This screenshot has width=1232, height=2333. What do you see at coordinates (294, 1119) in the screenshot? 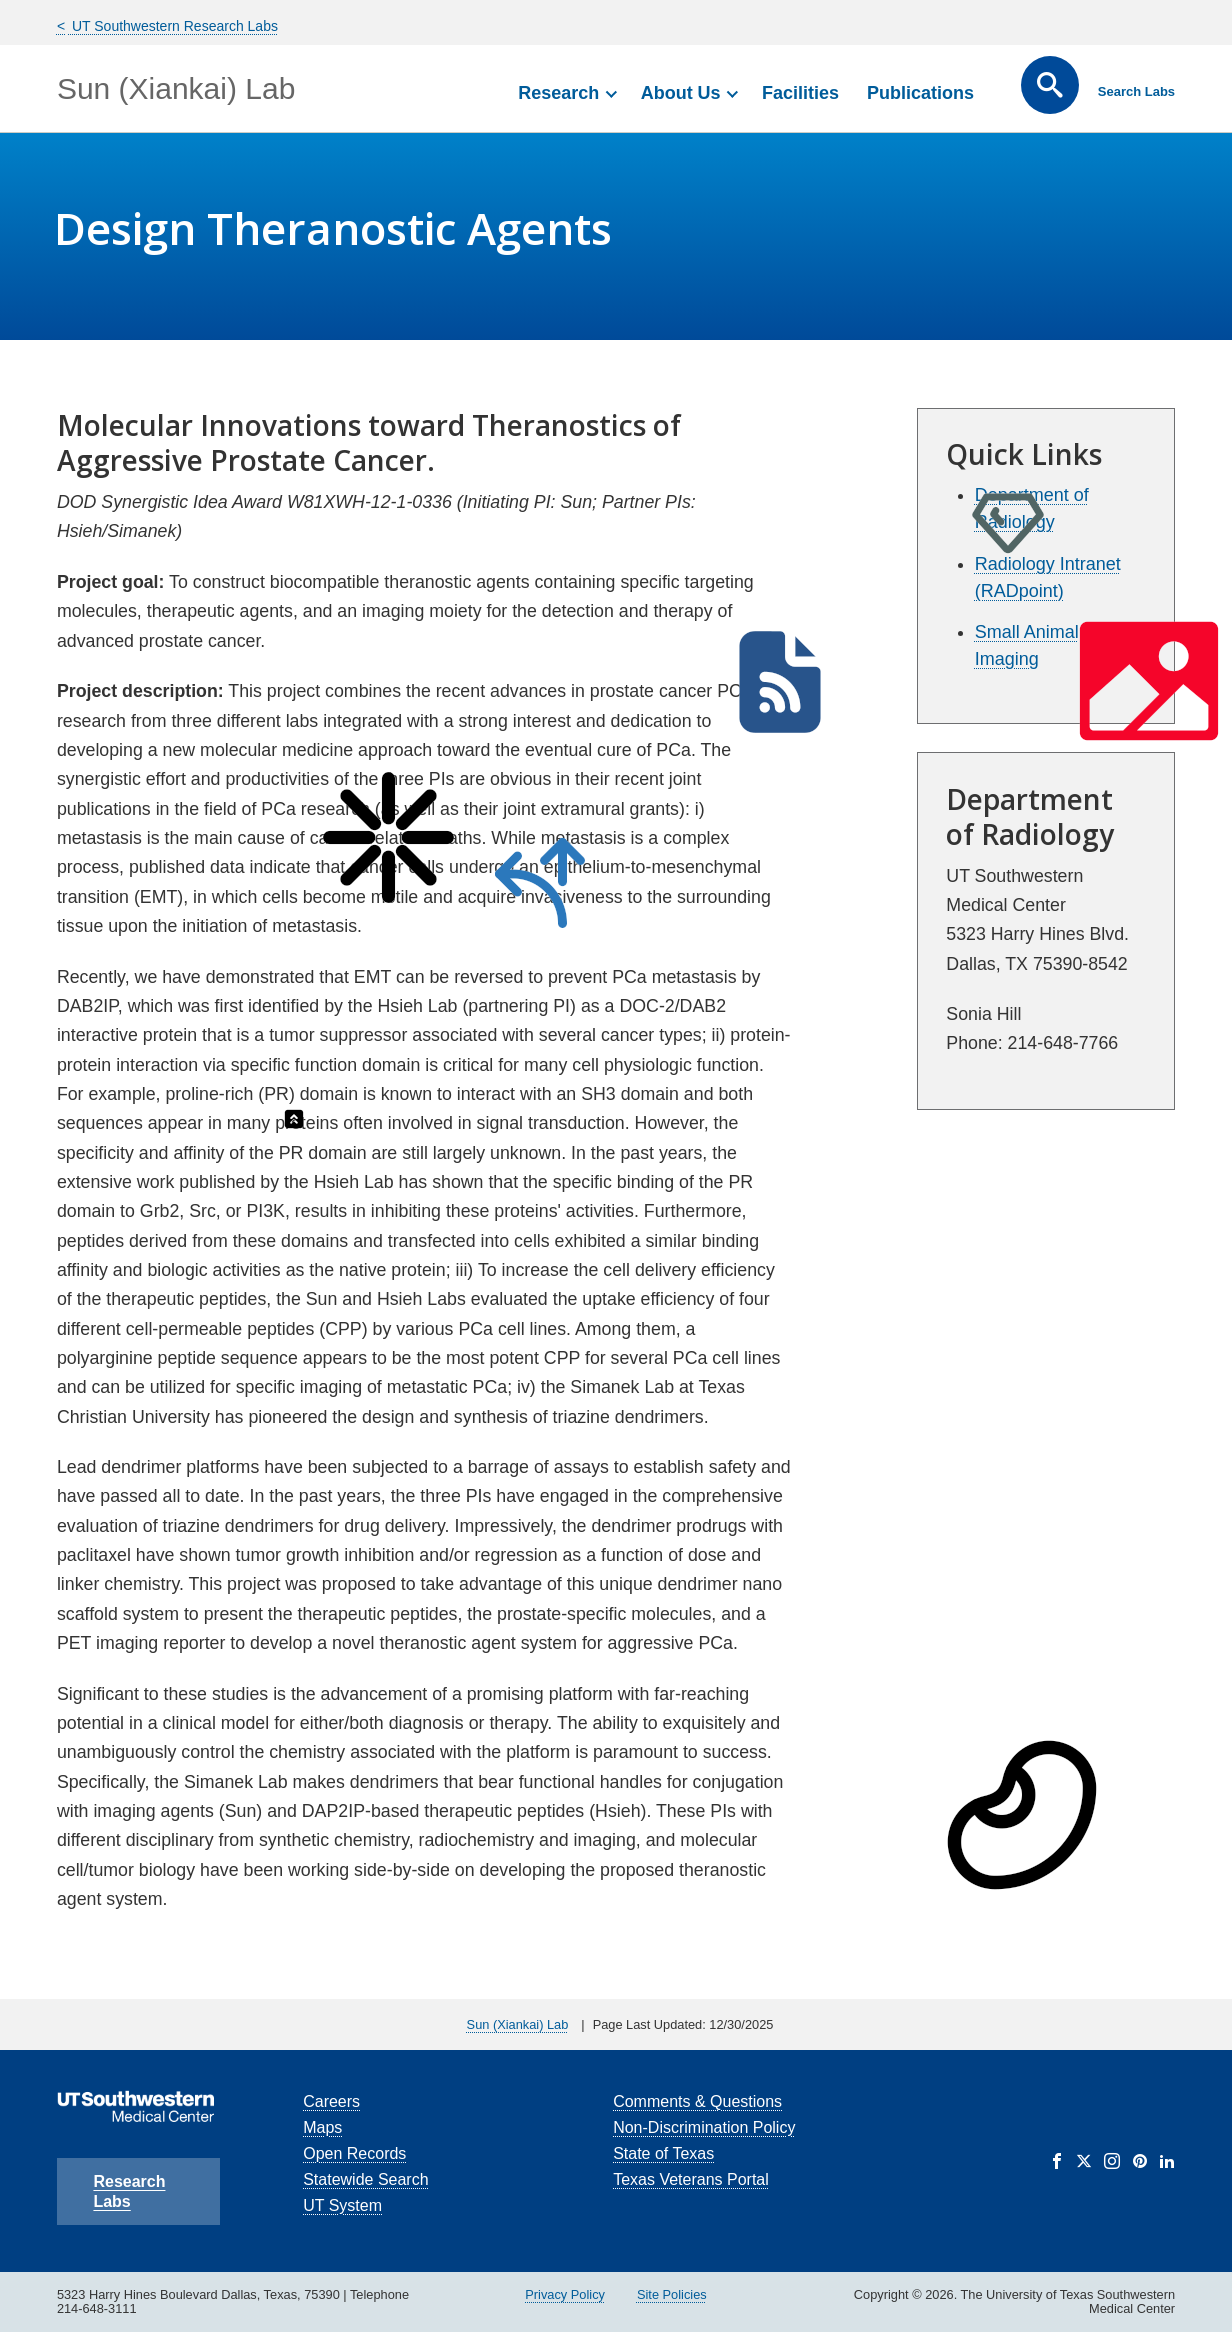
I see `scroll to top of page` at bounding box center [294, 1119].